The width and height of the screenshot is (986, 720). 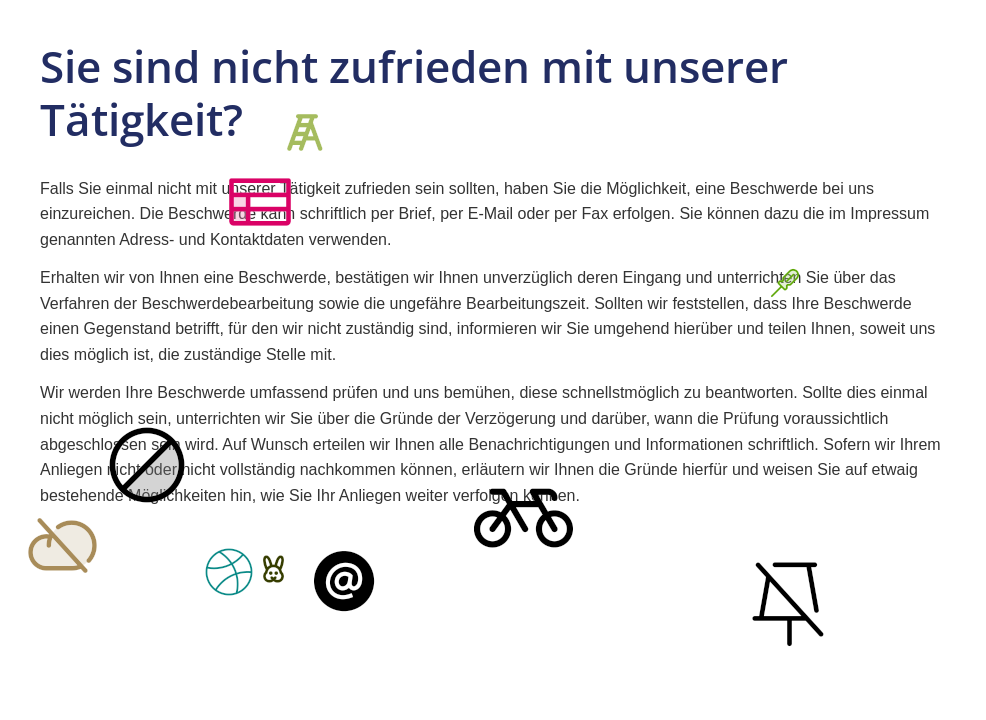 What do you see at coordinates (305, 132) in the screenshot?
I see `access tools or equipment section` at bounding box center [305, 132].